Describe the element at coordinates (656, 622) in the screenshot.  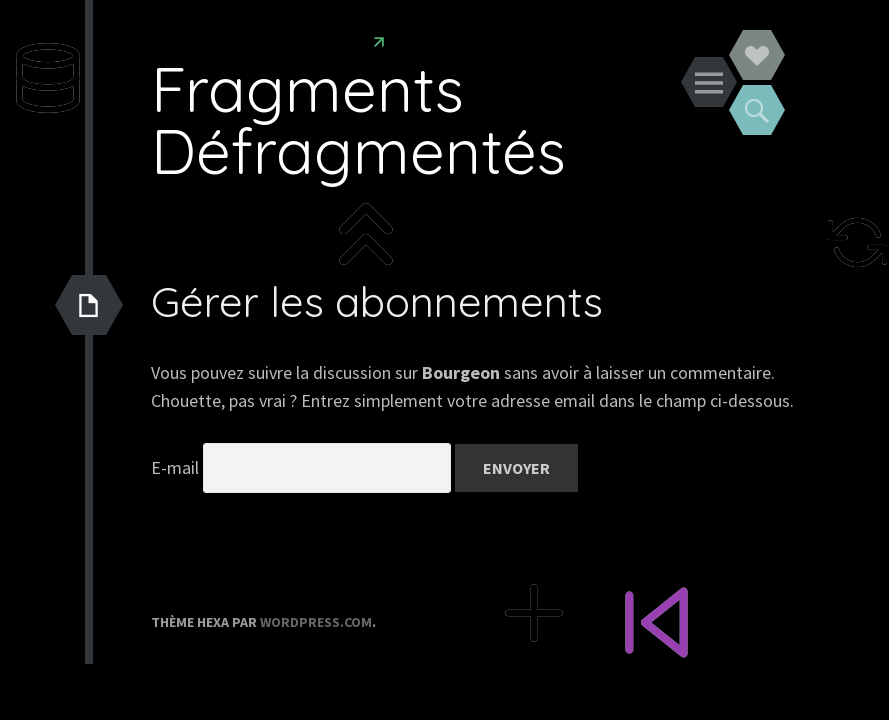
I see `skip to previous track` at that location.